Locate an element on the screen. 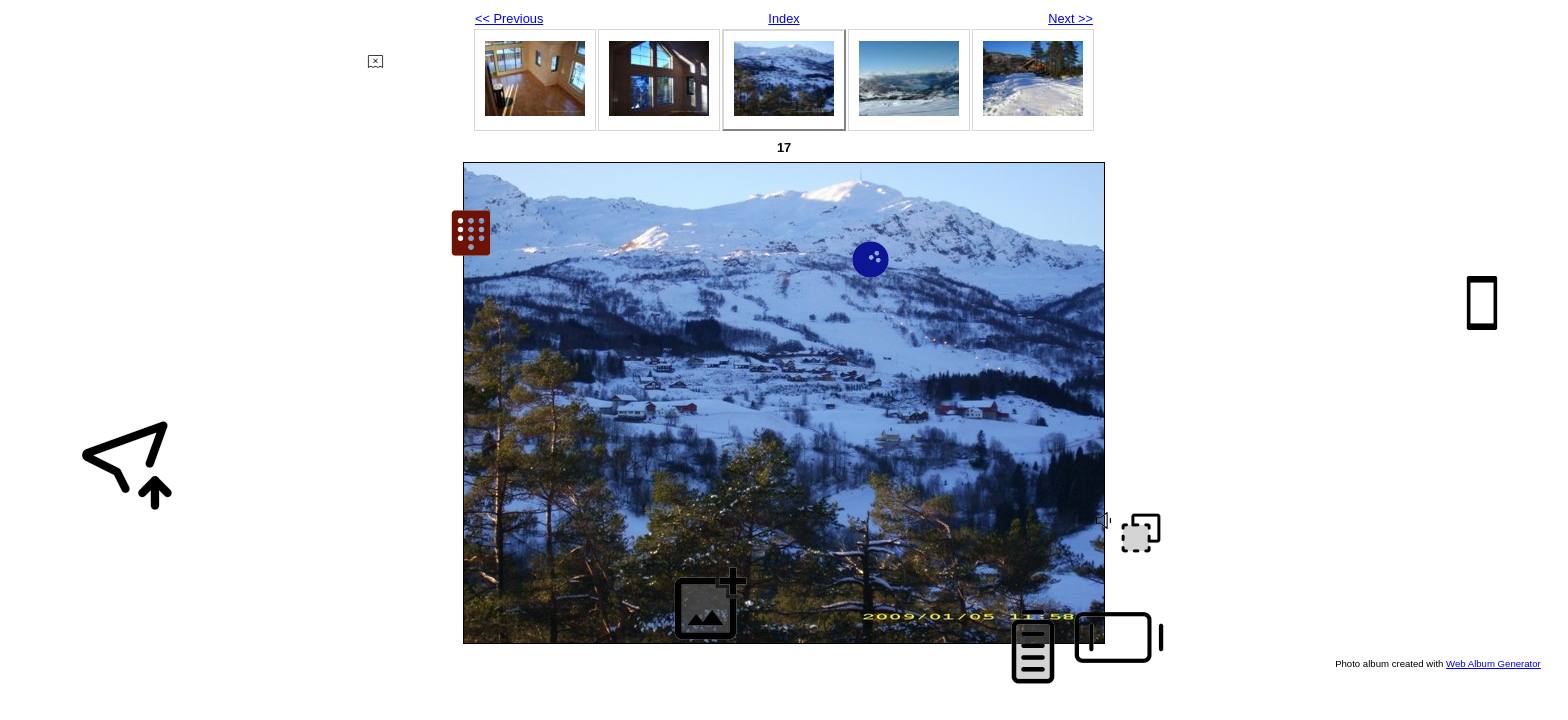  open numeric keypad for input is located at coordinates (471, 233).